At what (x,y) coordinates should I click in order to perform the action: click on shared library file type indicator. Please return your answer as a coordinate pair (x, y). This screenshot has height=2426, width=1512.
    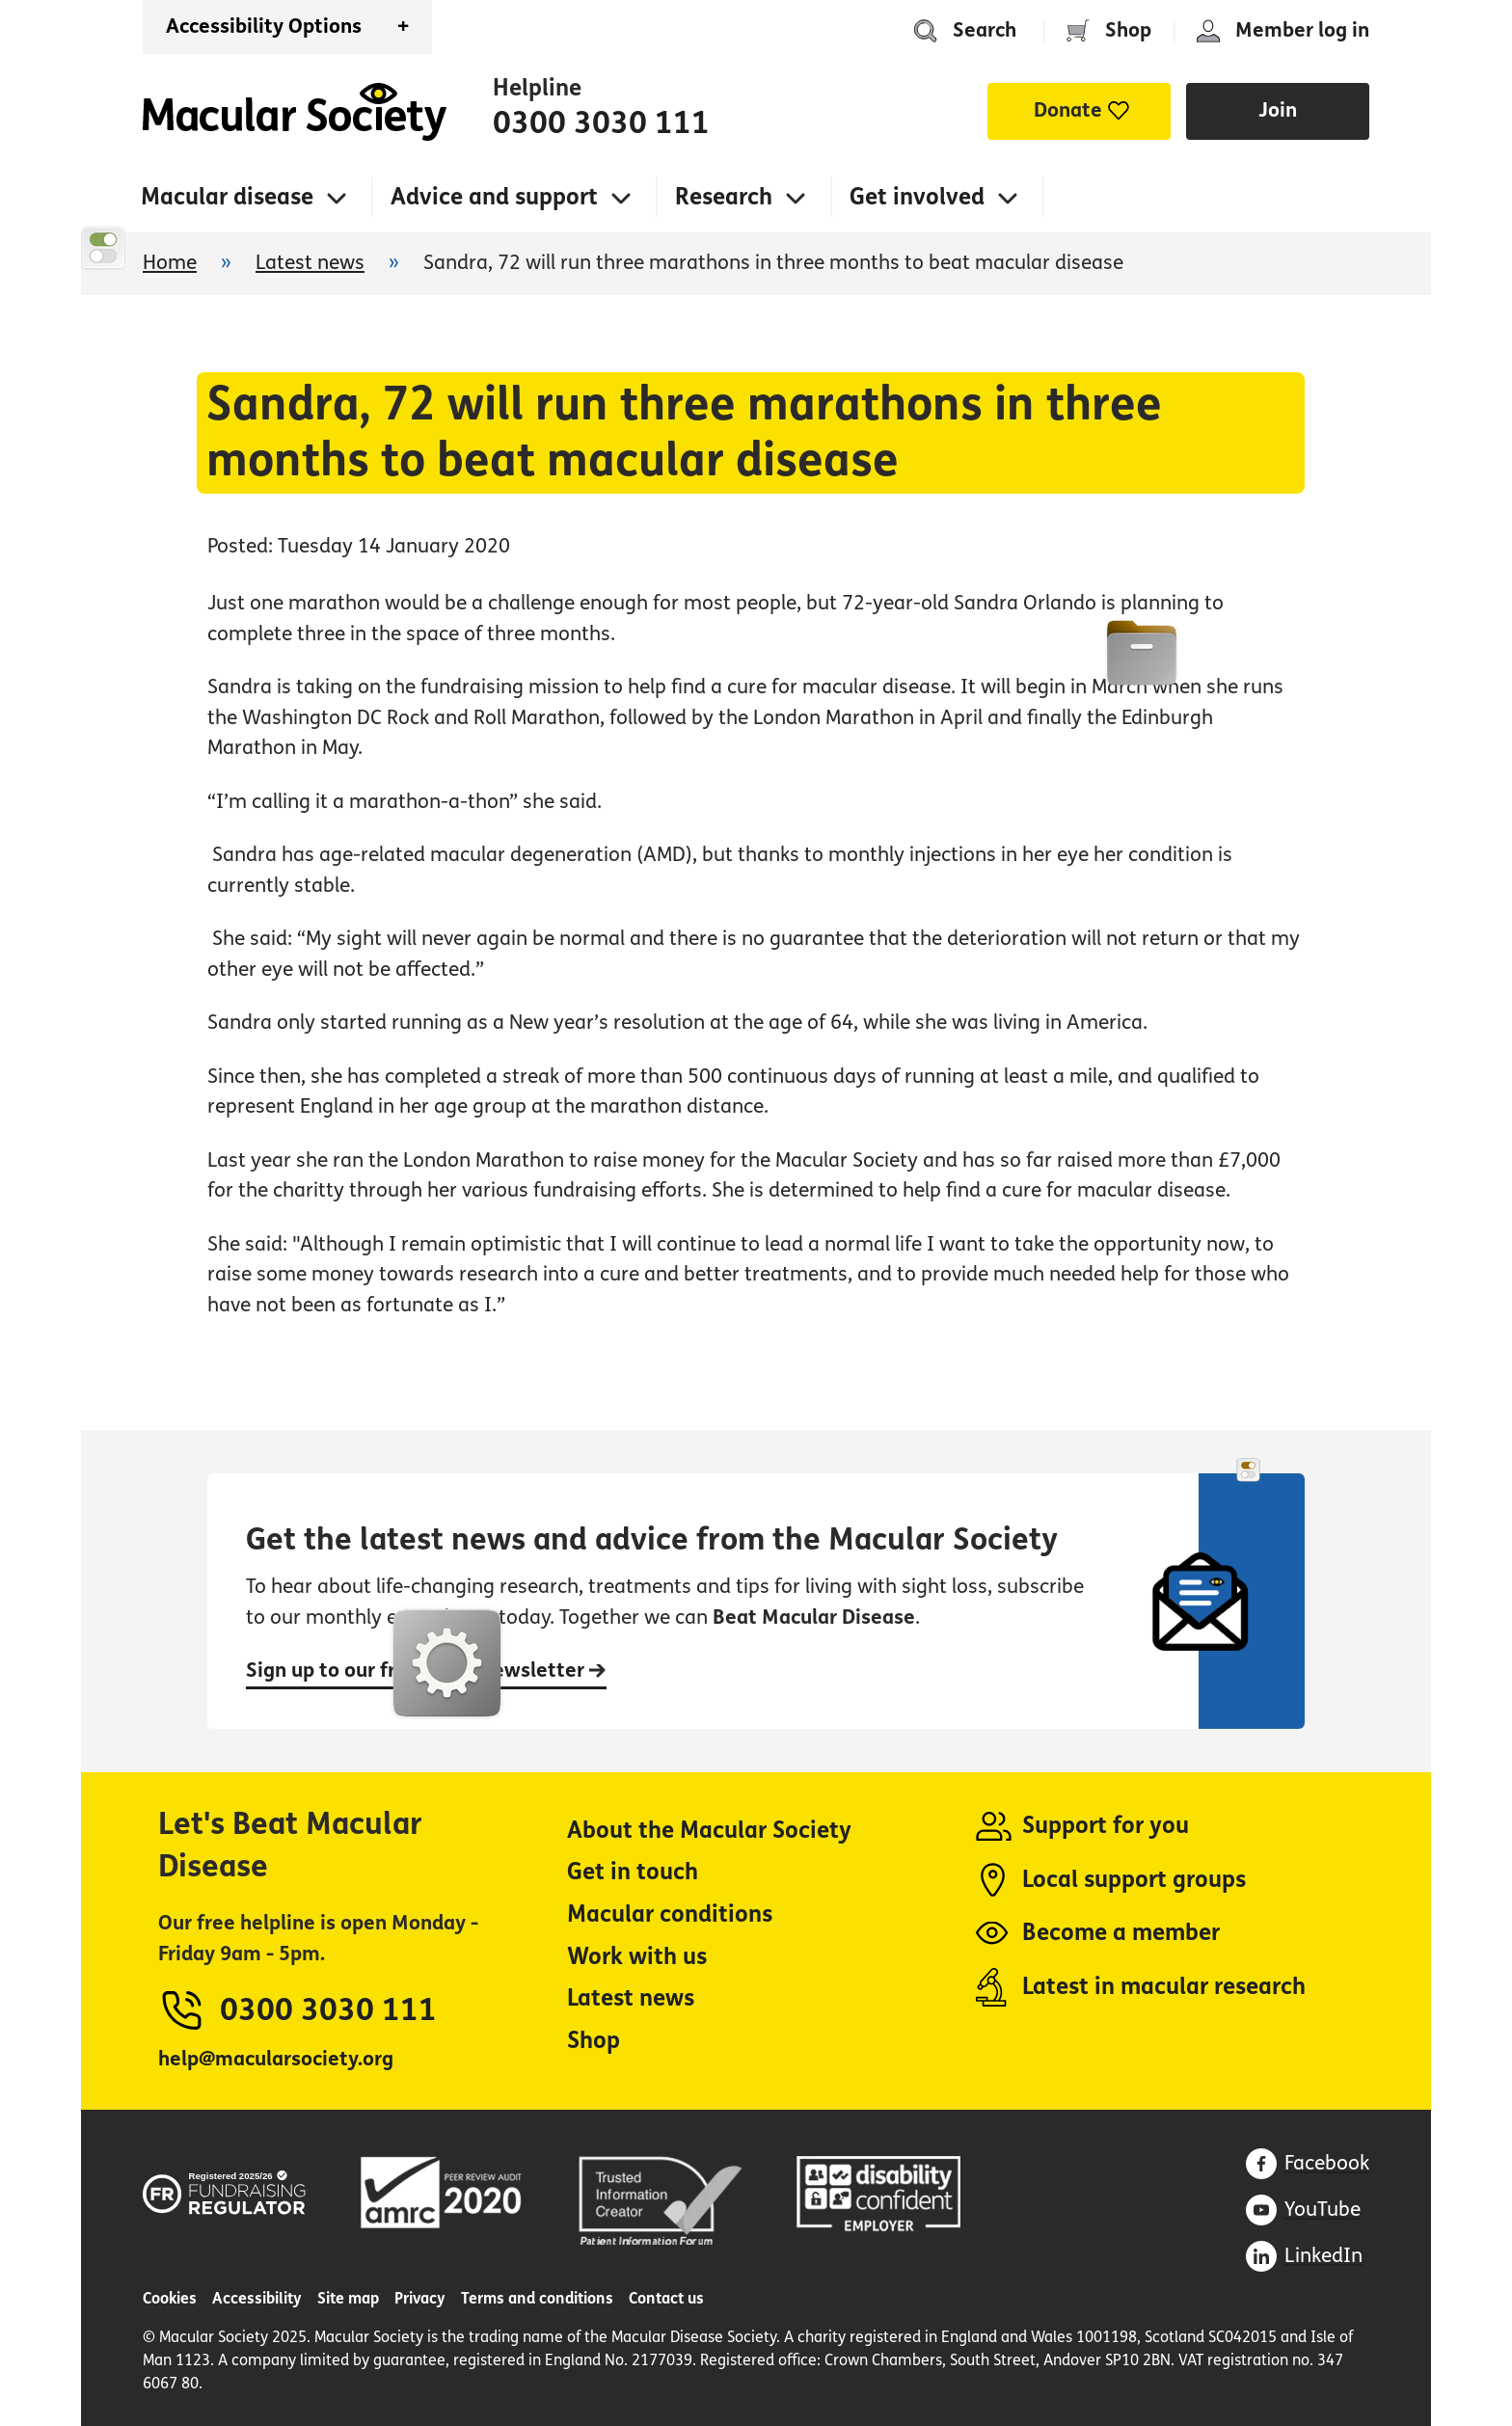
    Looking at the image, I should click on (446, 1662).